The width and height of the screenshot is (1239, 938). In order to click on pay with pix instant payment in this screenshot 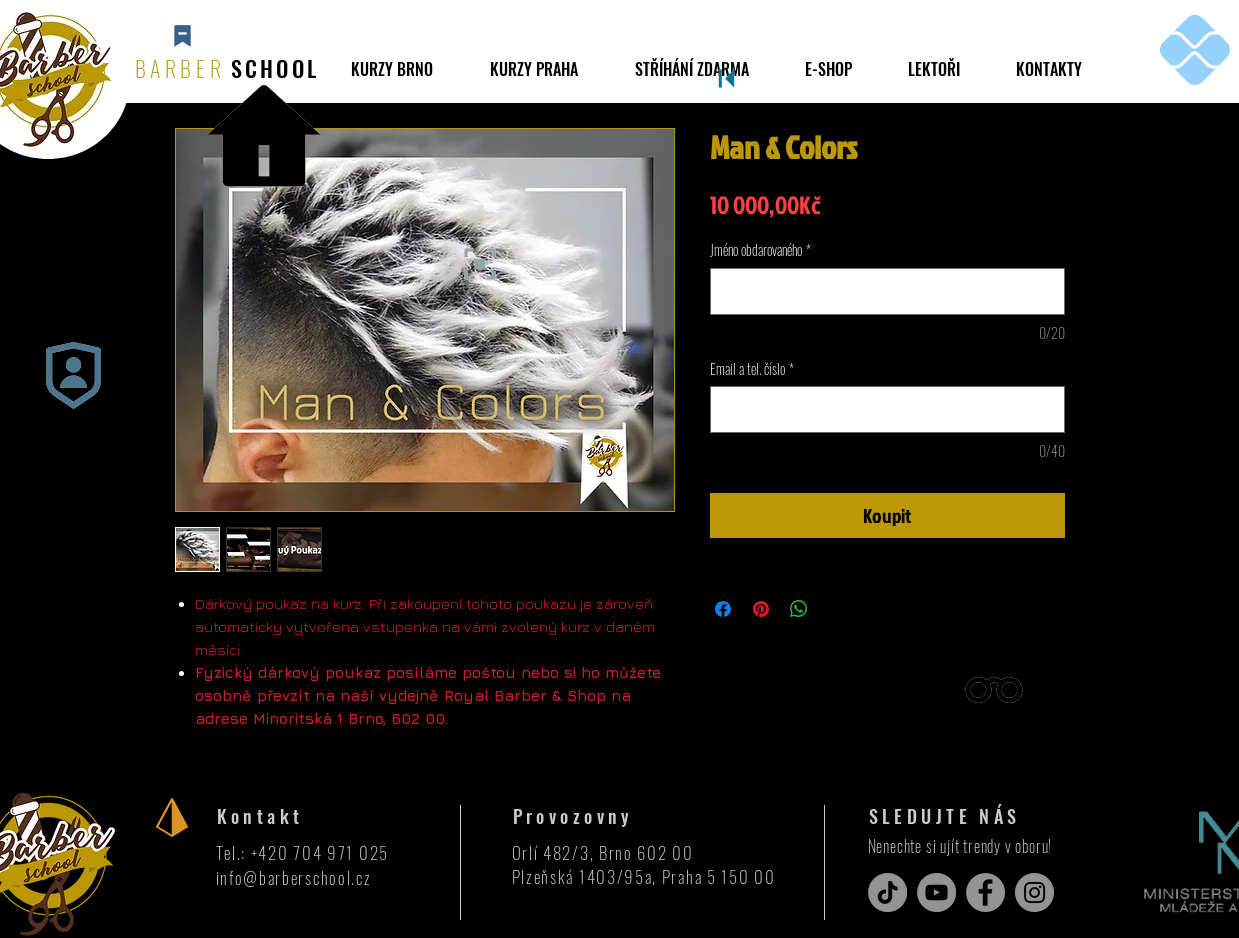, I will do `click(1195, 50)`.